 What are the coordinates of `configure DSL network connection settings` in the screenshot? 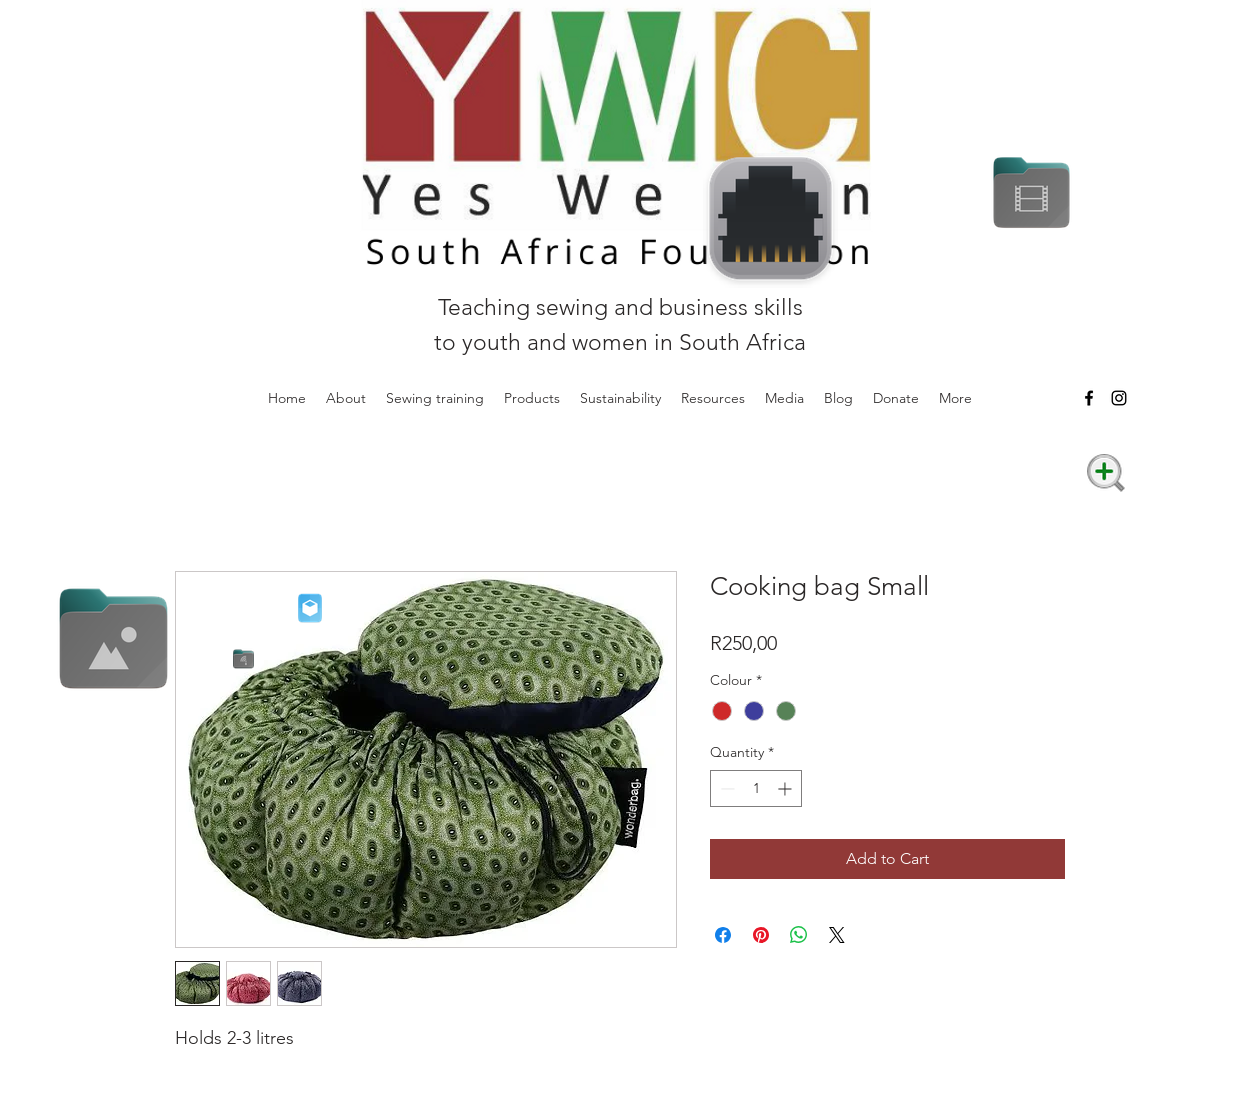 It's located at (770, 220).